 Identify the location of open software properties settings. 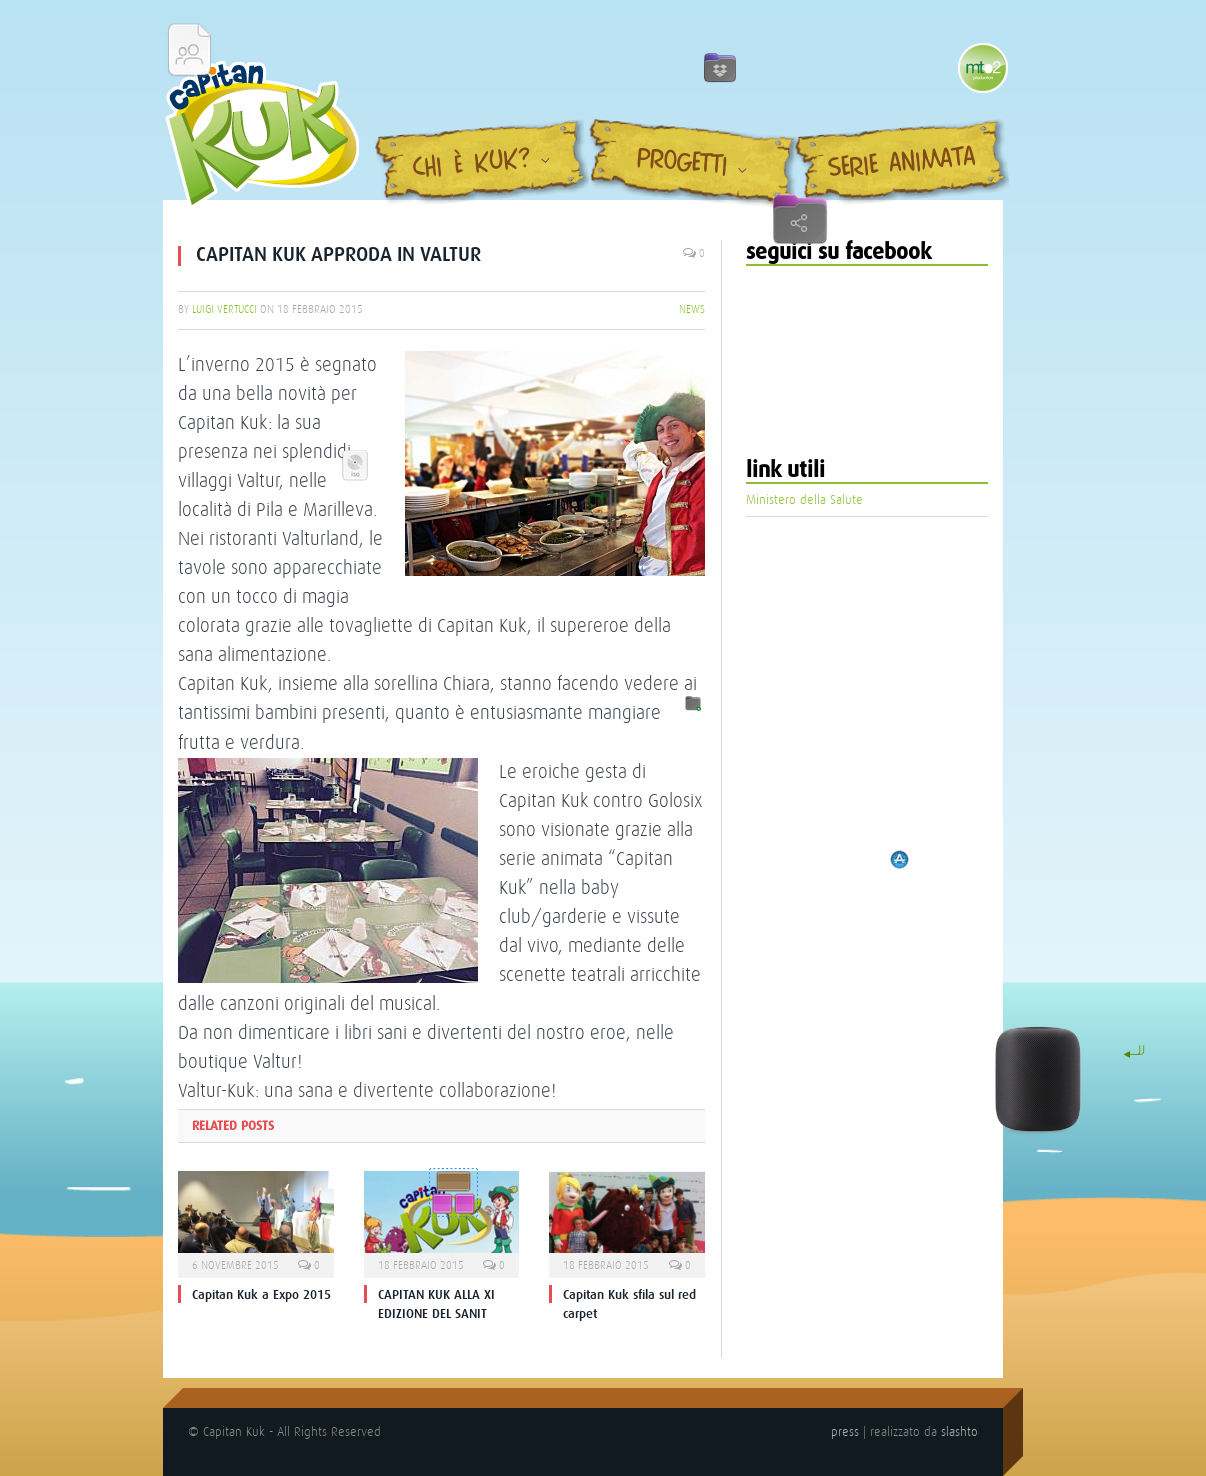
(899, 859).